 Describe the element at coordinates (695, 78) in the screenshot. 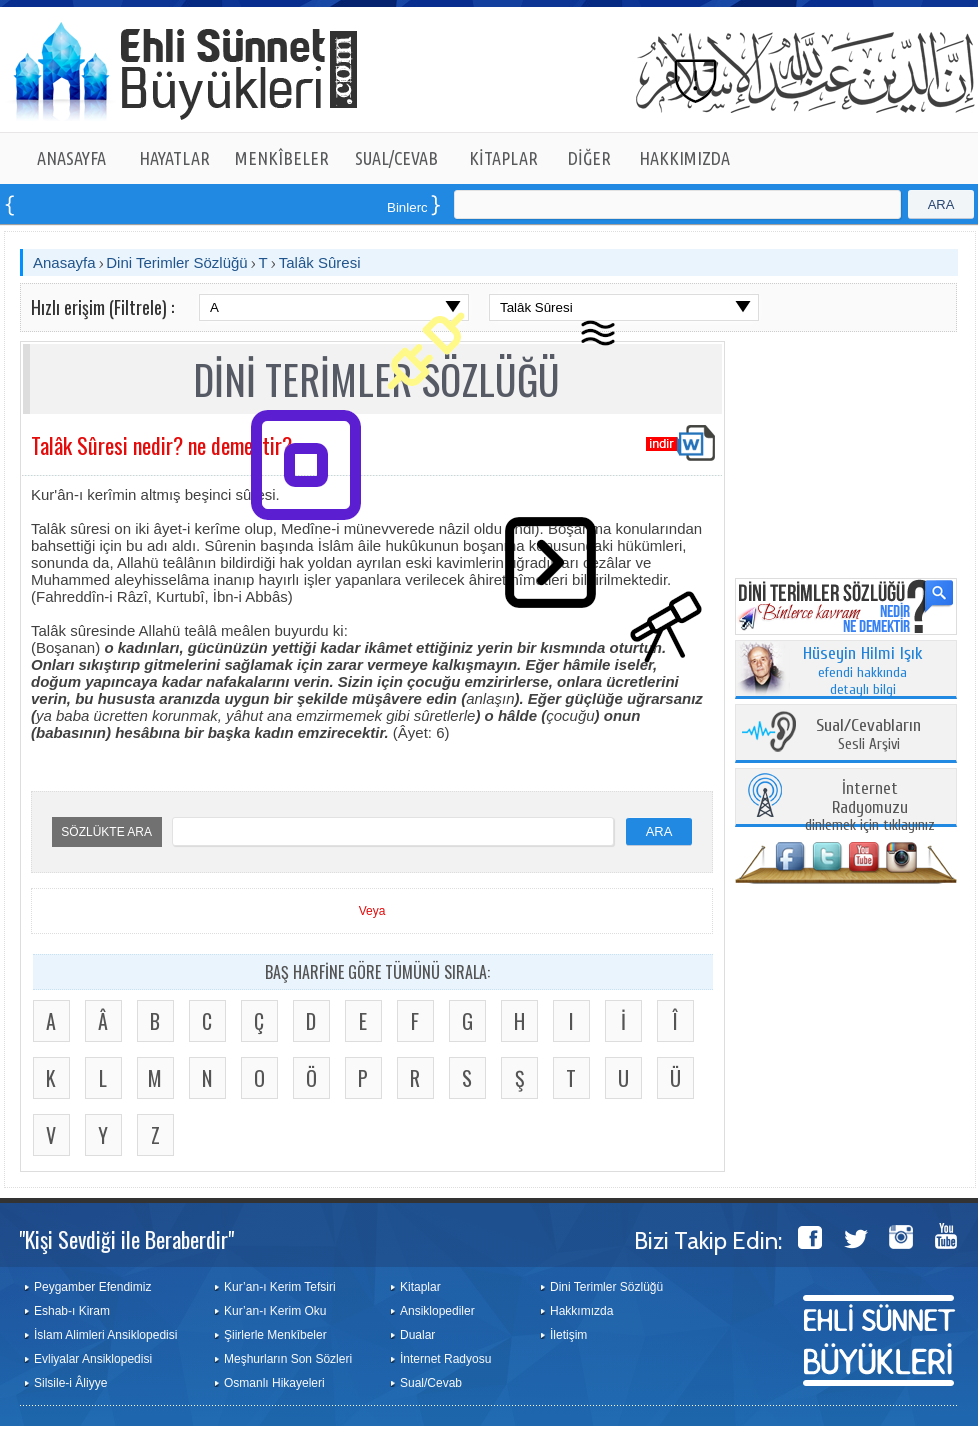

I see `security warning or potential threat detected` at that location.